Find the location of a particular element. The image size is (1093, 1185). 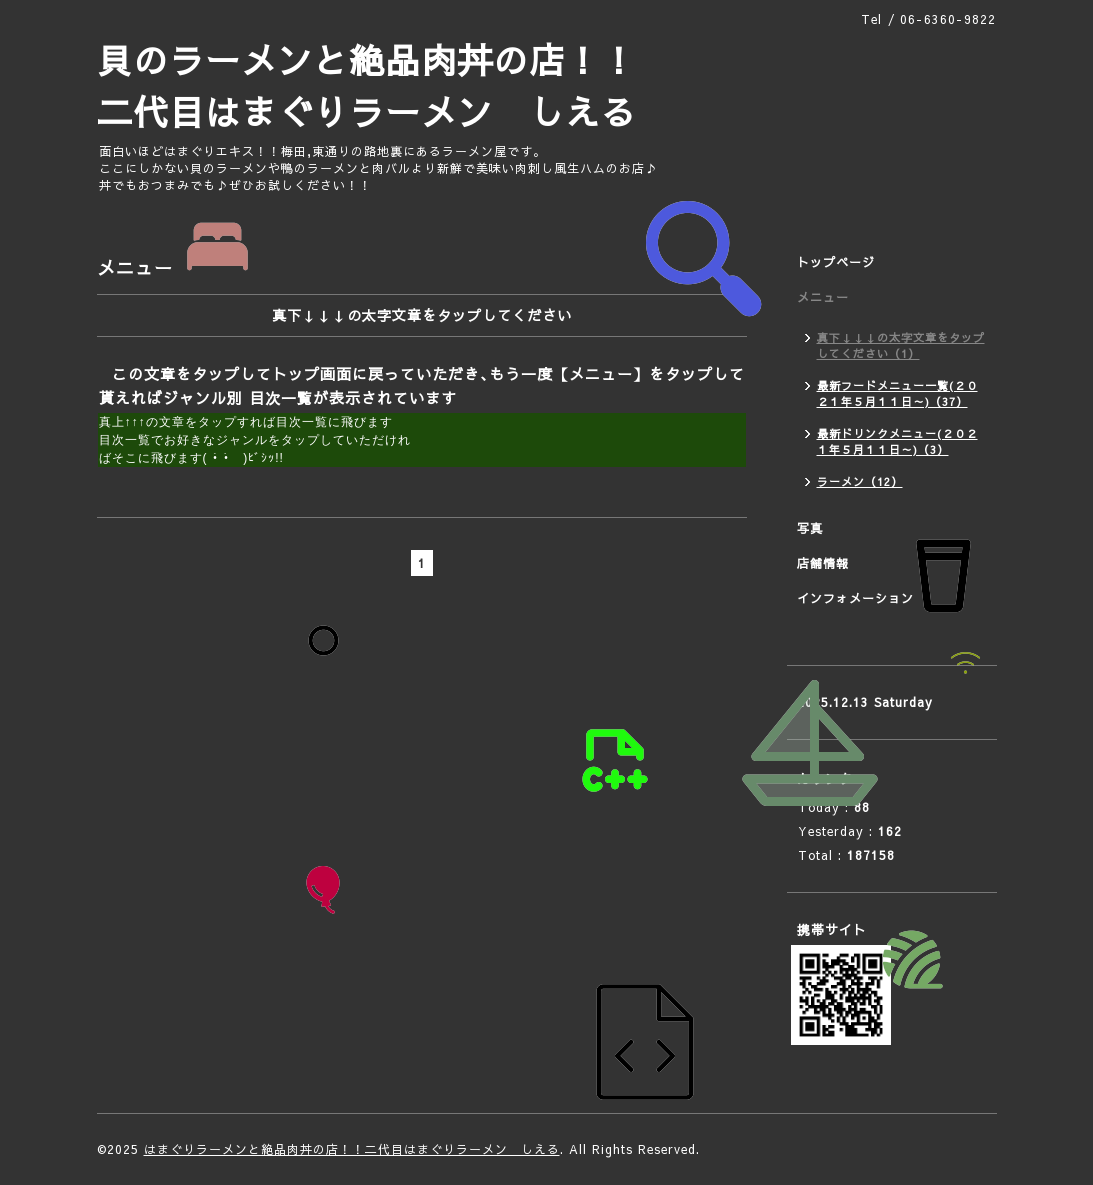

indicates an unselected or inactive radio button option is located at coordinates (323, 640).